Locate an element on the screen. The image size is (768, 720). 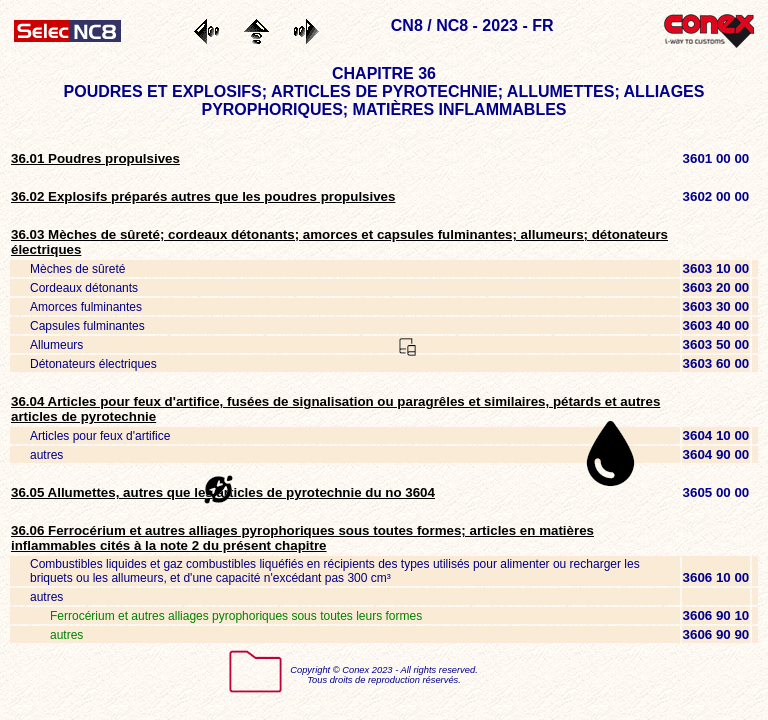
open file folder is located at coordinates (255, 670).